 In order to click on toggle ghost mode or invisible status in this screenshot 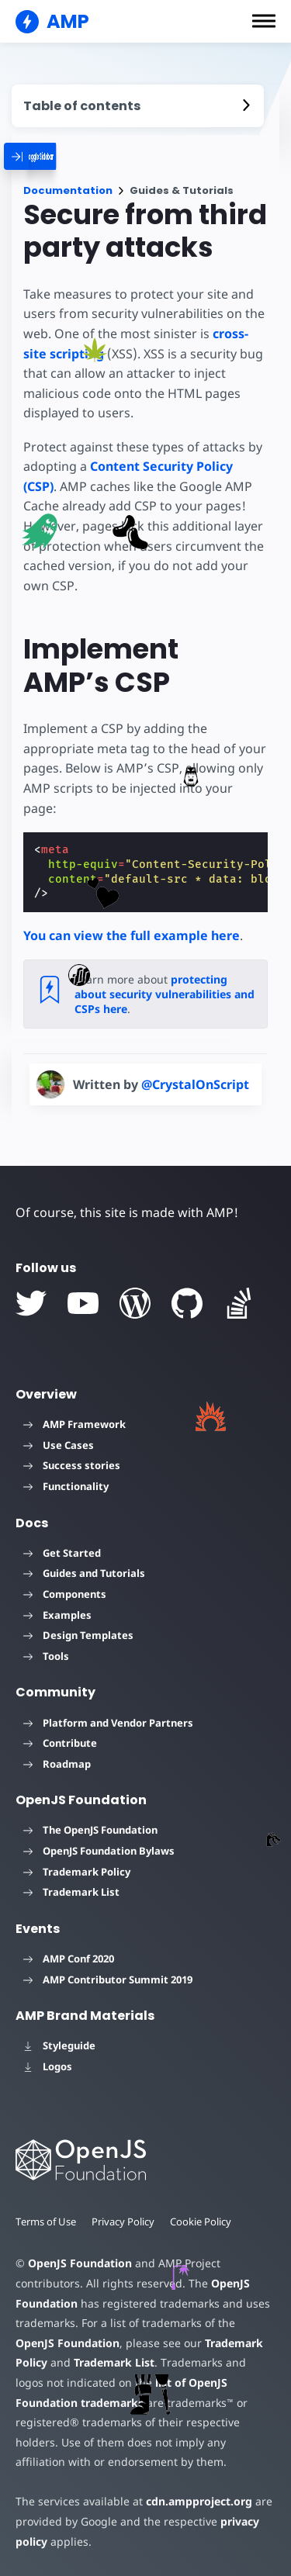, I will do `click(40, 531)`.